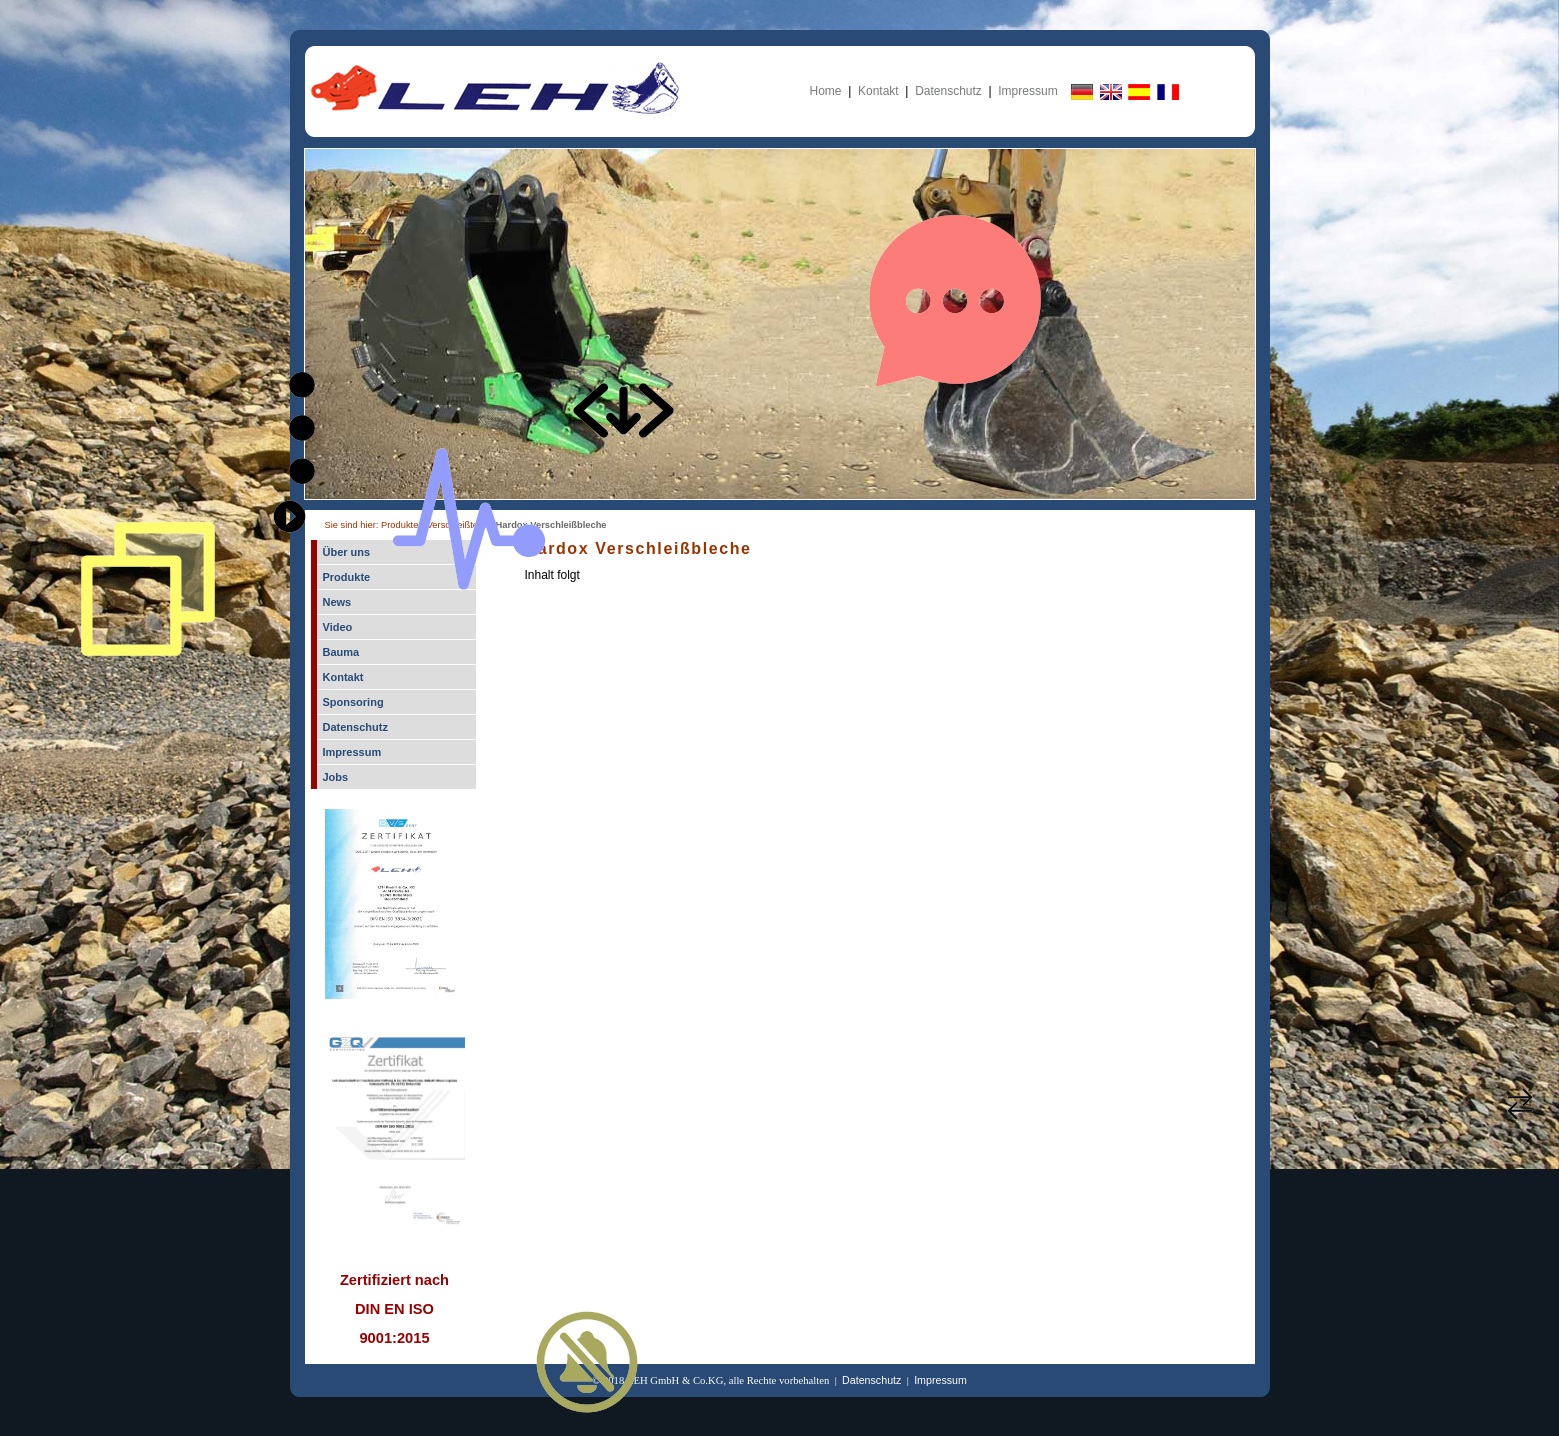 The width and height of the screenshot is (1559, 1436). I want to click on mute notifications, so click(587, 1362).